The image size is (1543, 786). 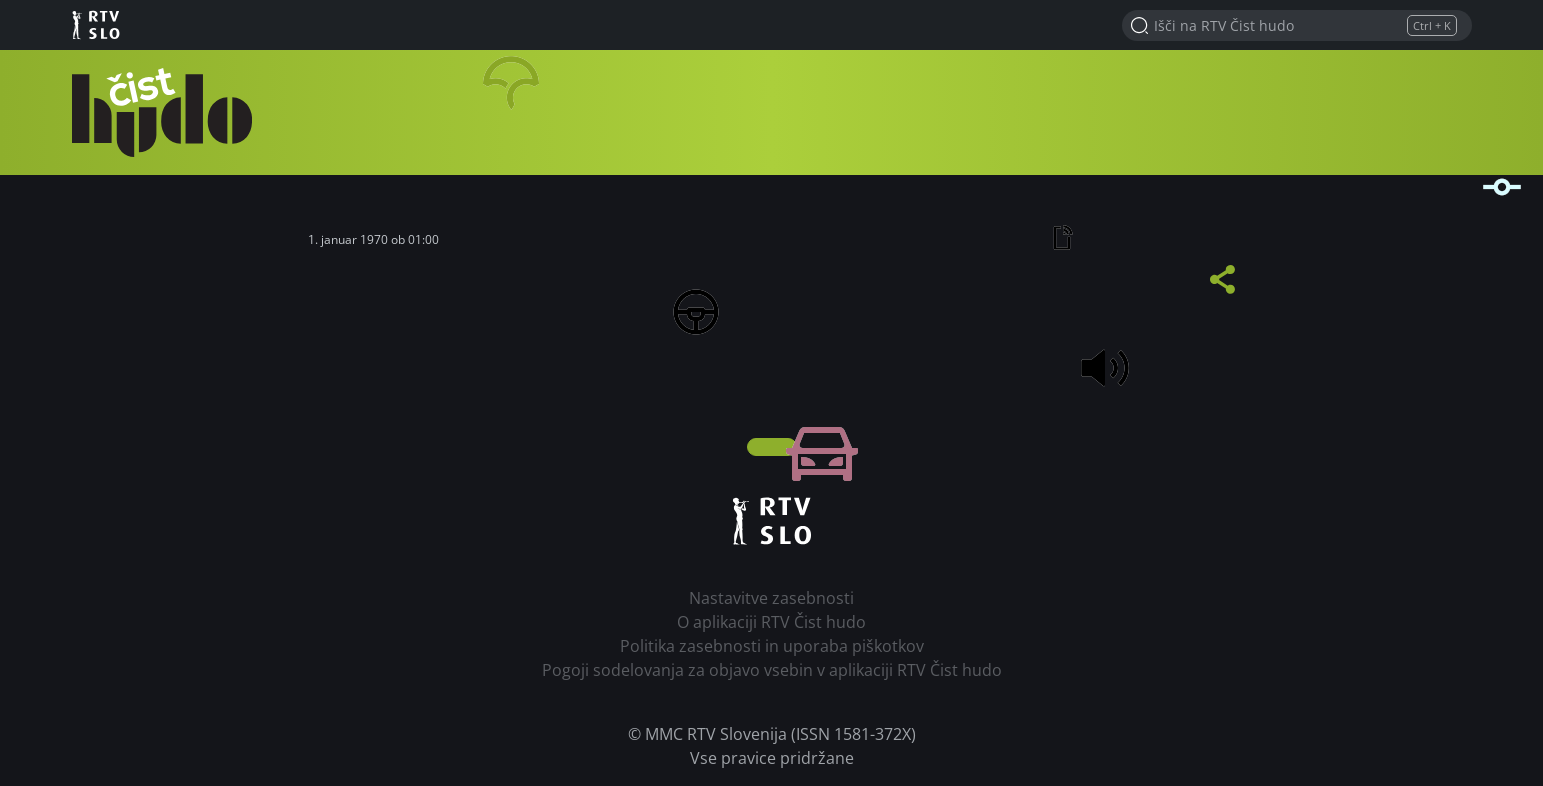 I want to click on increase or adjust volume level, so click(x=1105, y=368).